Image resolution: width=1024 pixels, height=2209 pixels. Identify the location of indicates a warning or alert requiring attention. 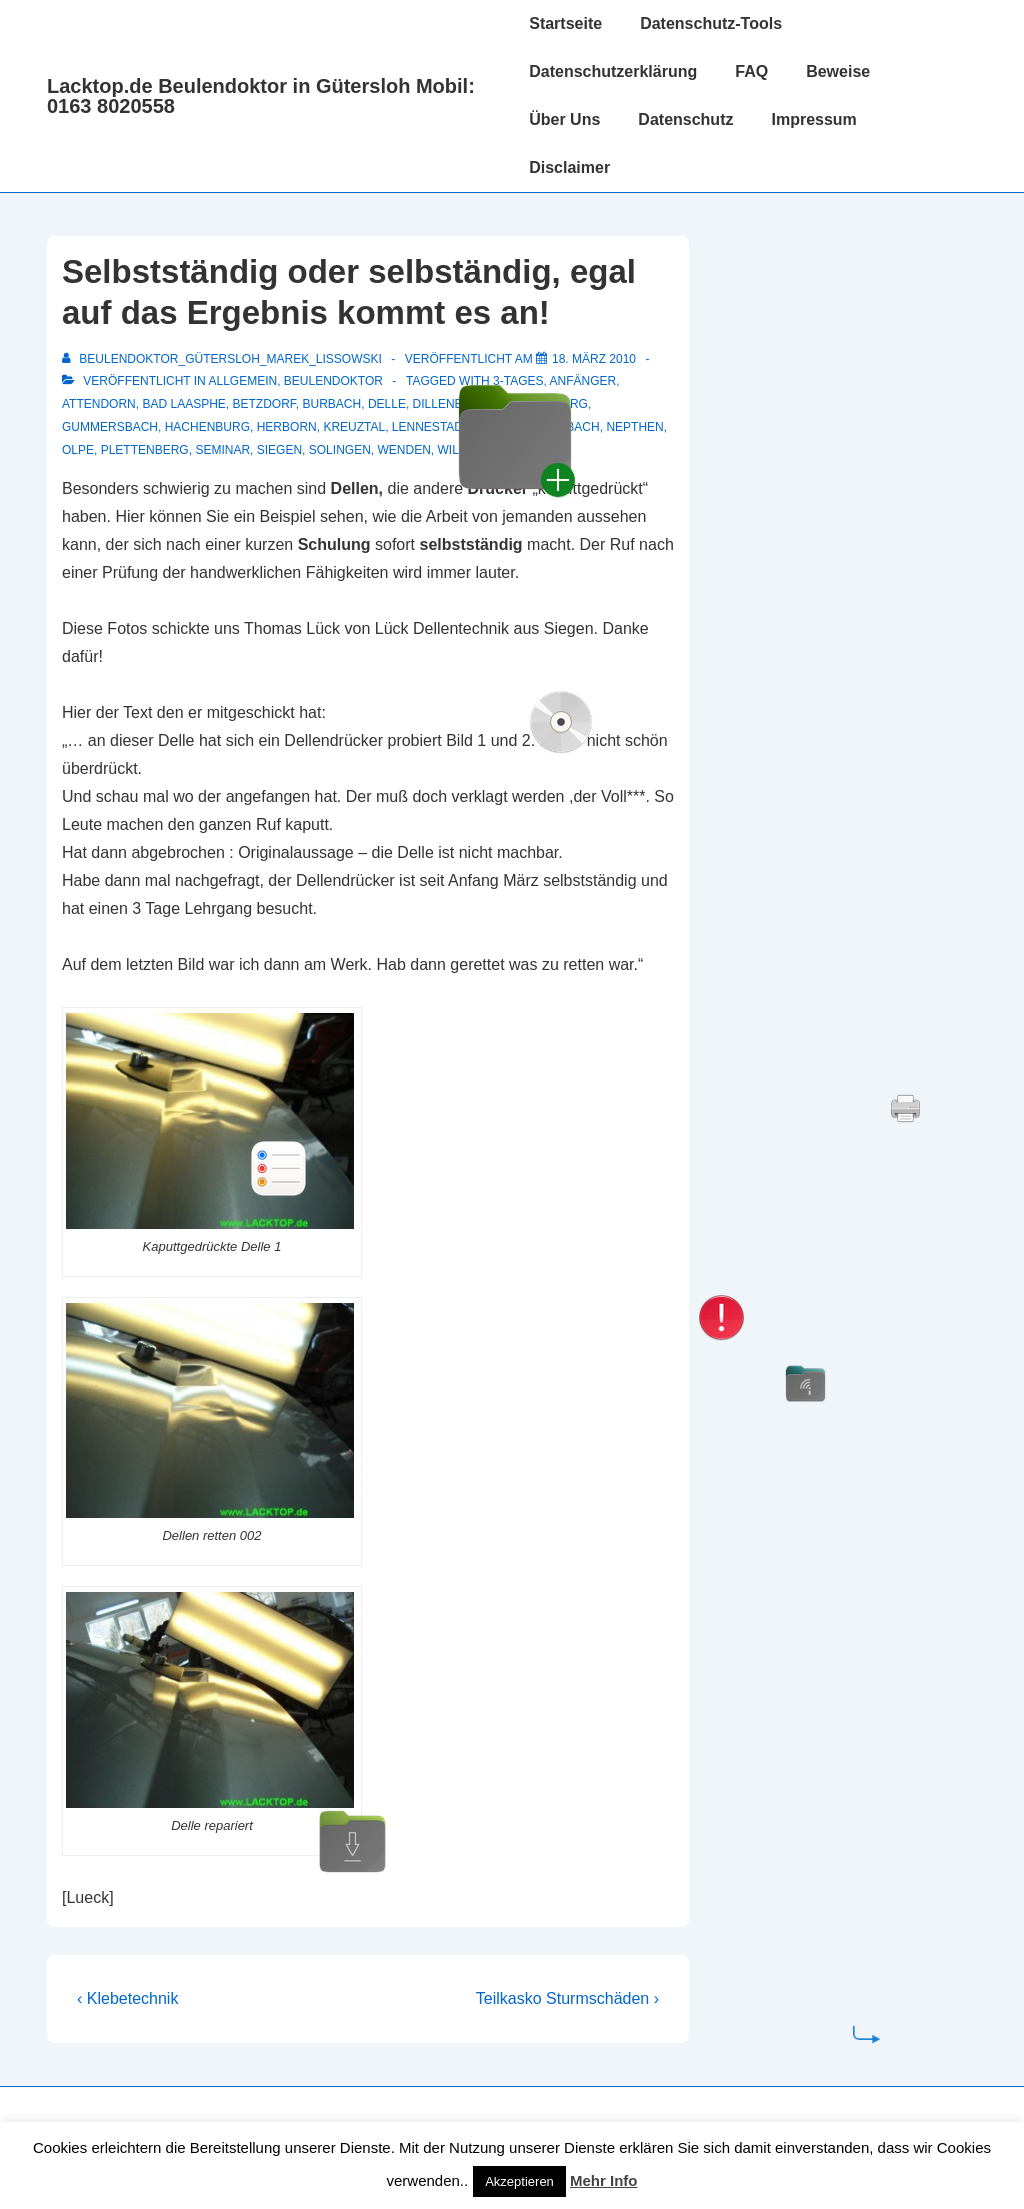
(721, 1317).